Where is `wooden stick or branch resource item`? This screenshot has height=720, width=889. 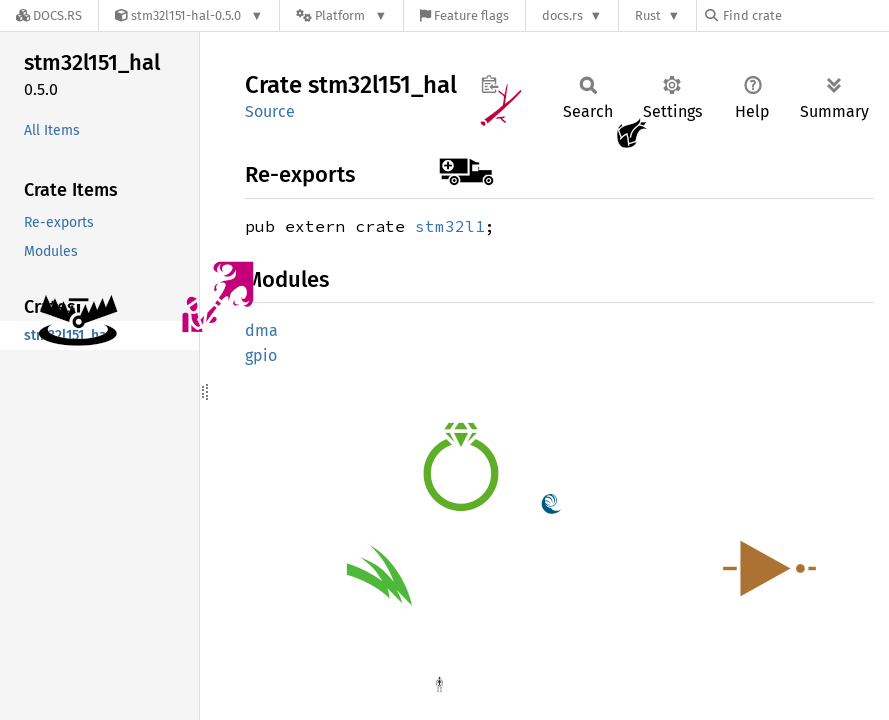
wooden stick or branch resource item is located at coordinates (501, 105).